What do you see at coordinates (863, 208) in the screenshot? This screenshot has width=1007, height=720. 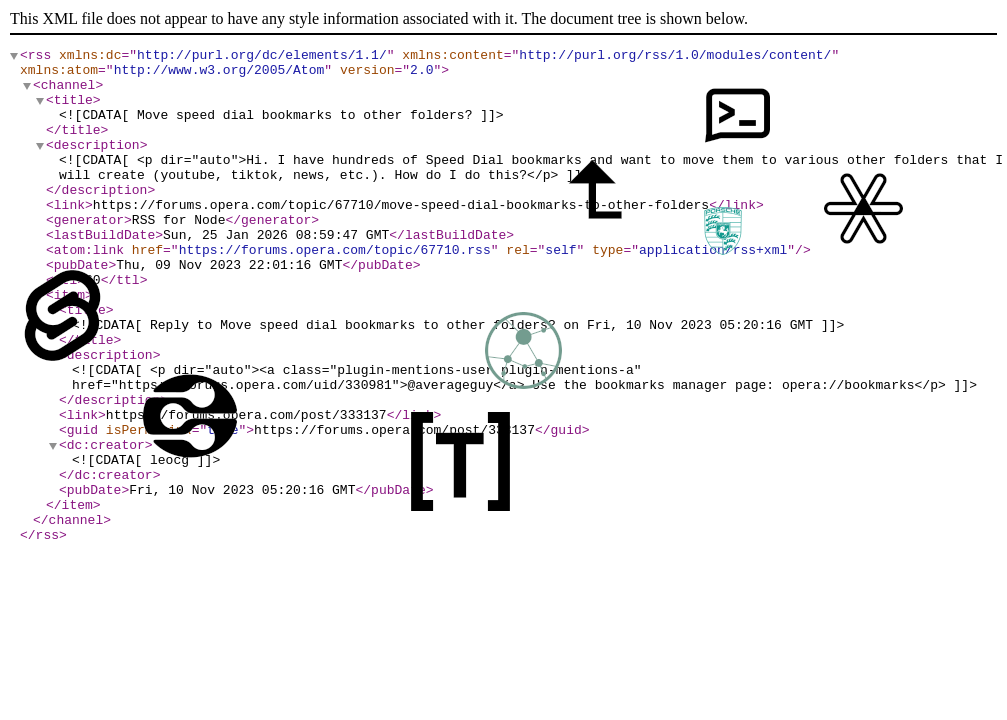 I see `open google authenticator app` at bounding box center [863, 208].